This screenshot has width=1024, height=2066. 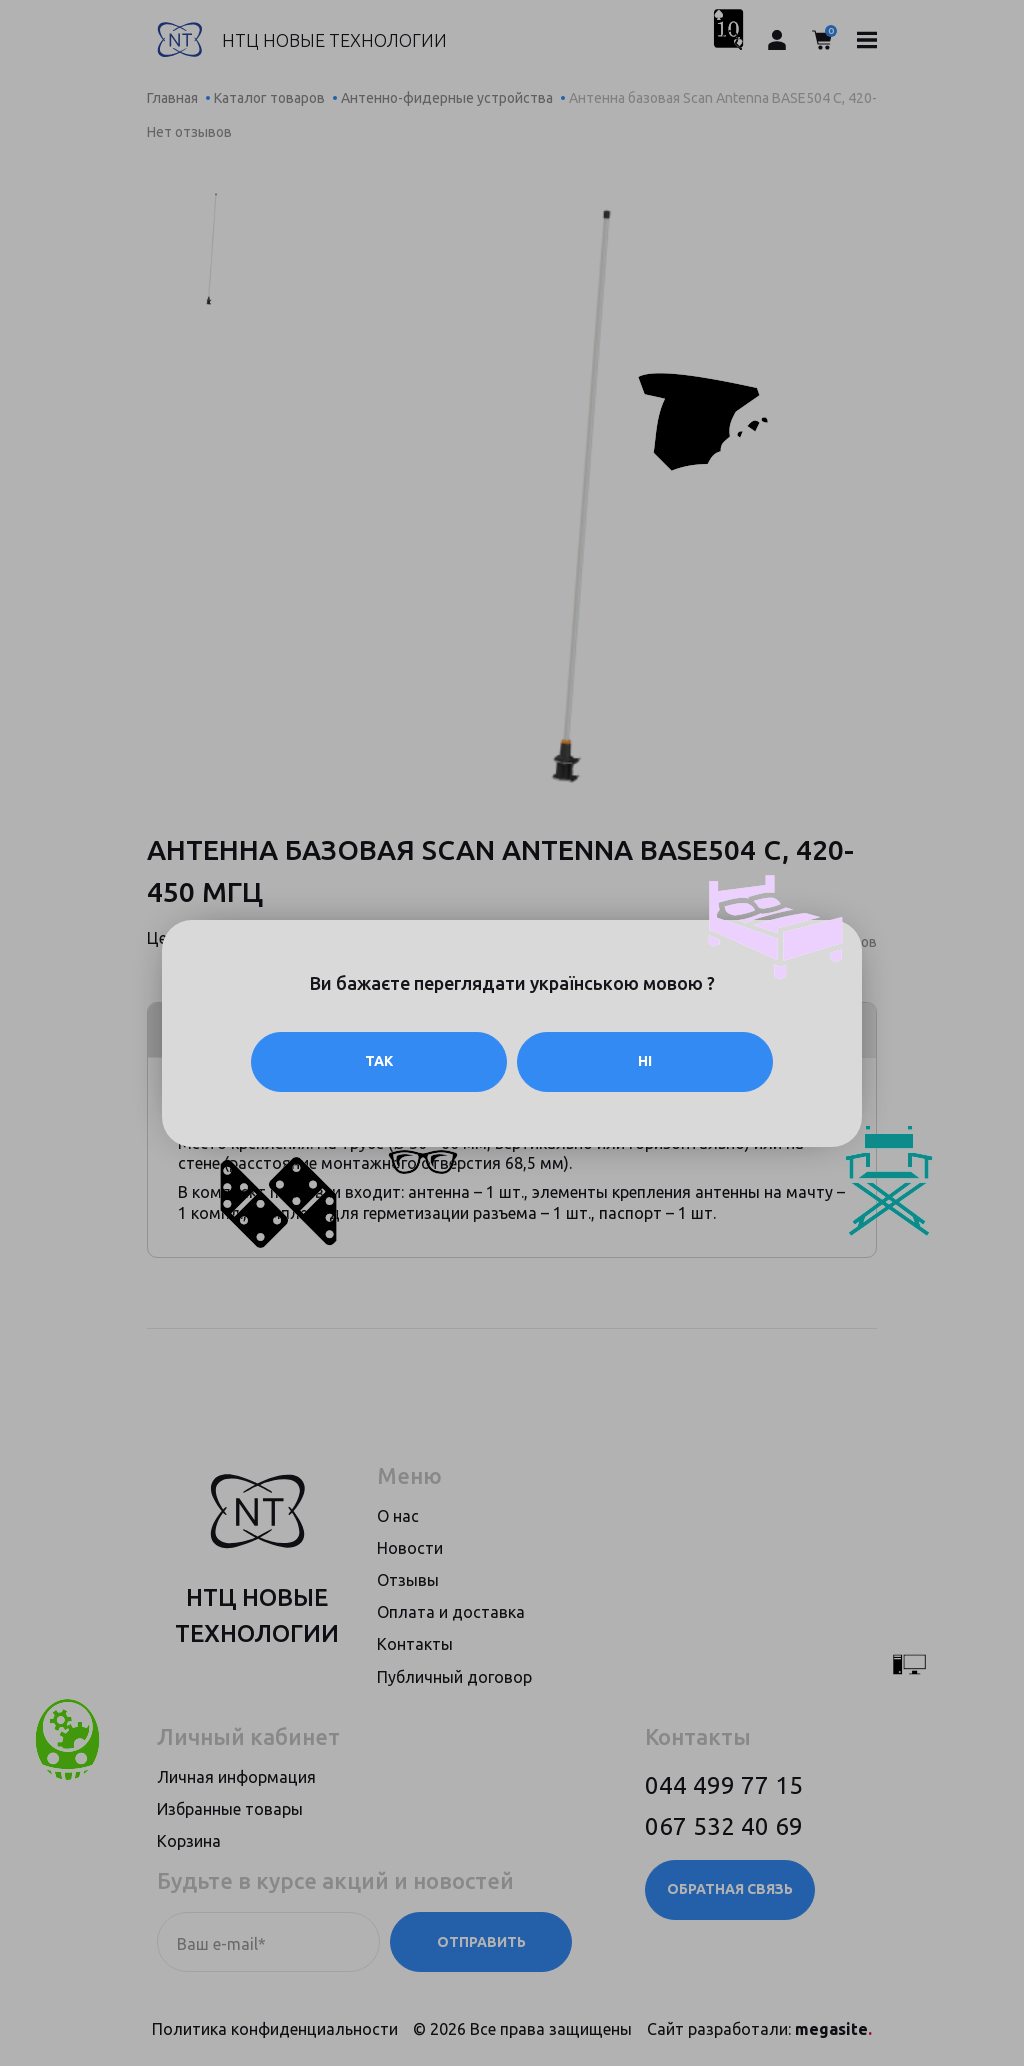 What do you see at coordinates (67, 1739) in the screenshot?
I see `access AI or machine learning features` at bounding box center [67, 1739].